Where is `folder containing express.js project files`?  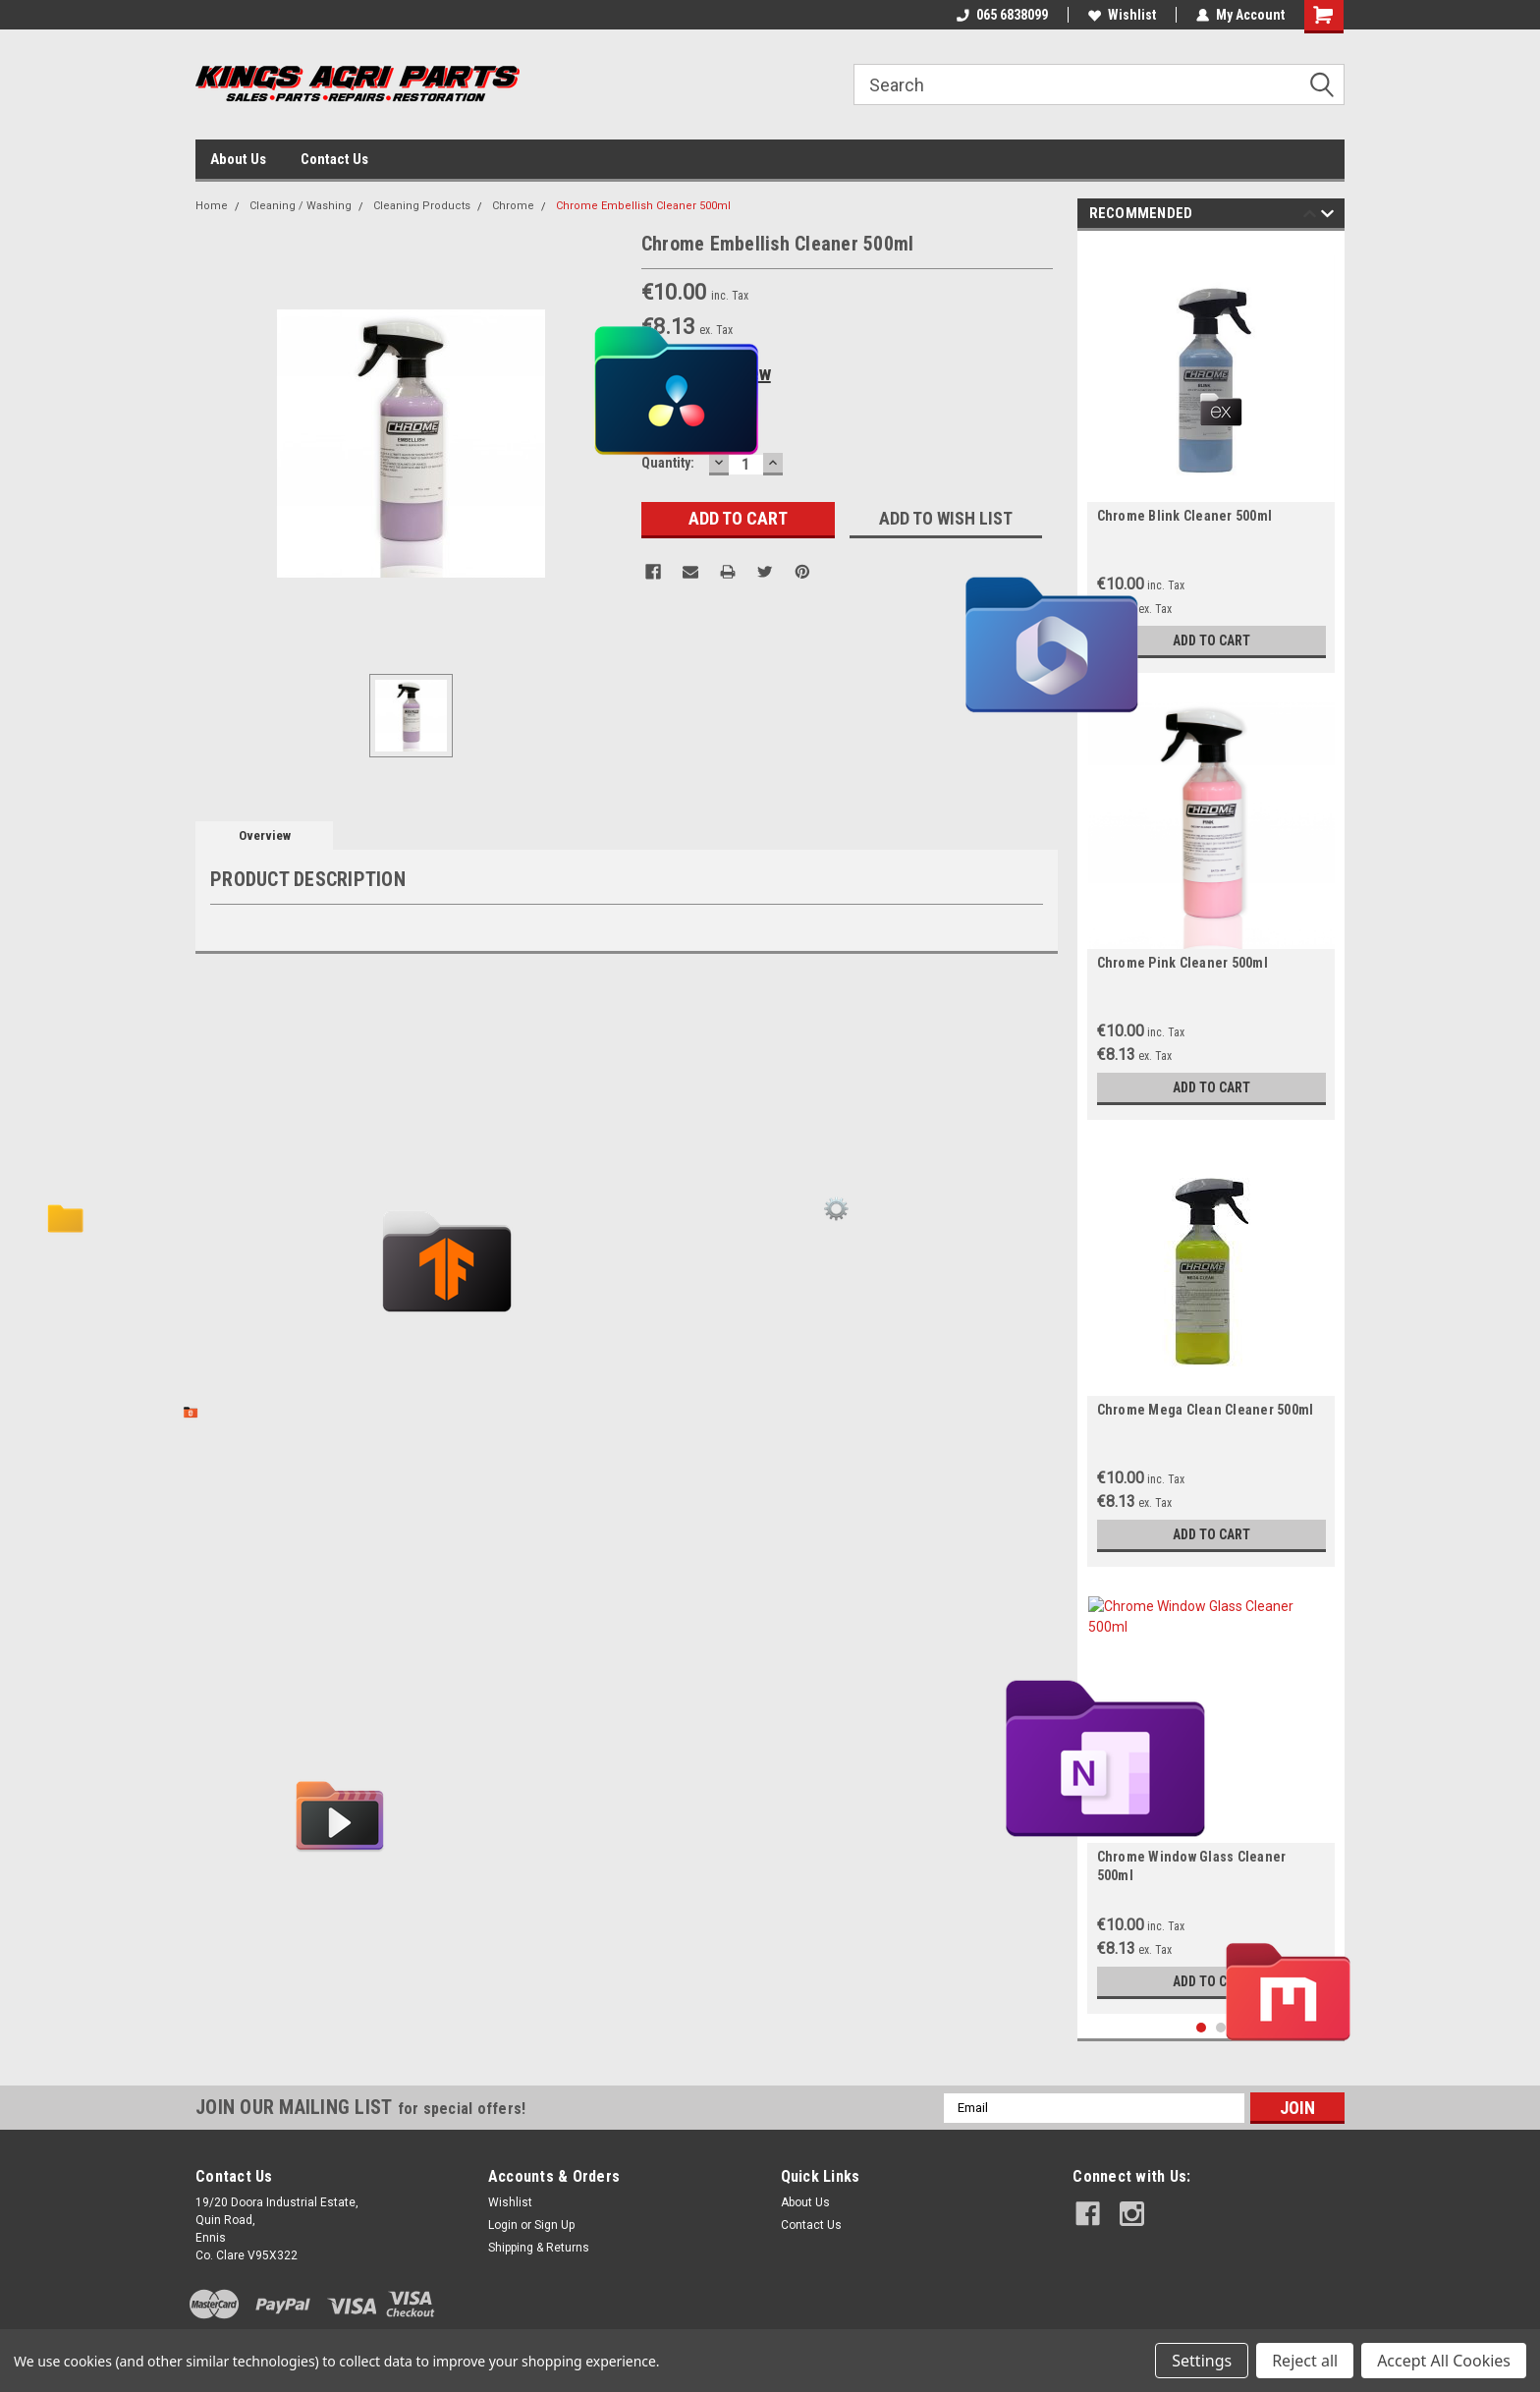 folder containing express.js project files is located at coordinates (1221, 411).